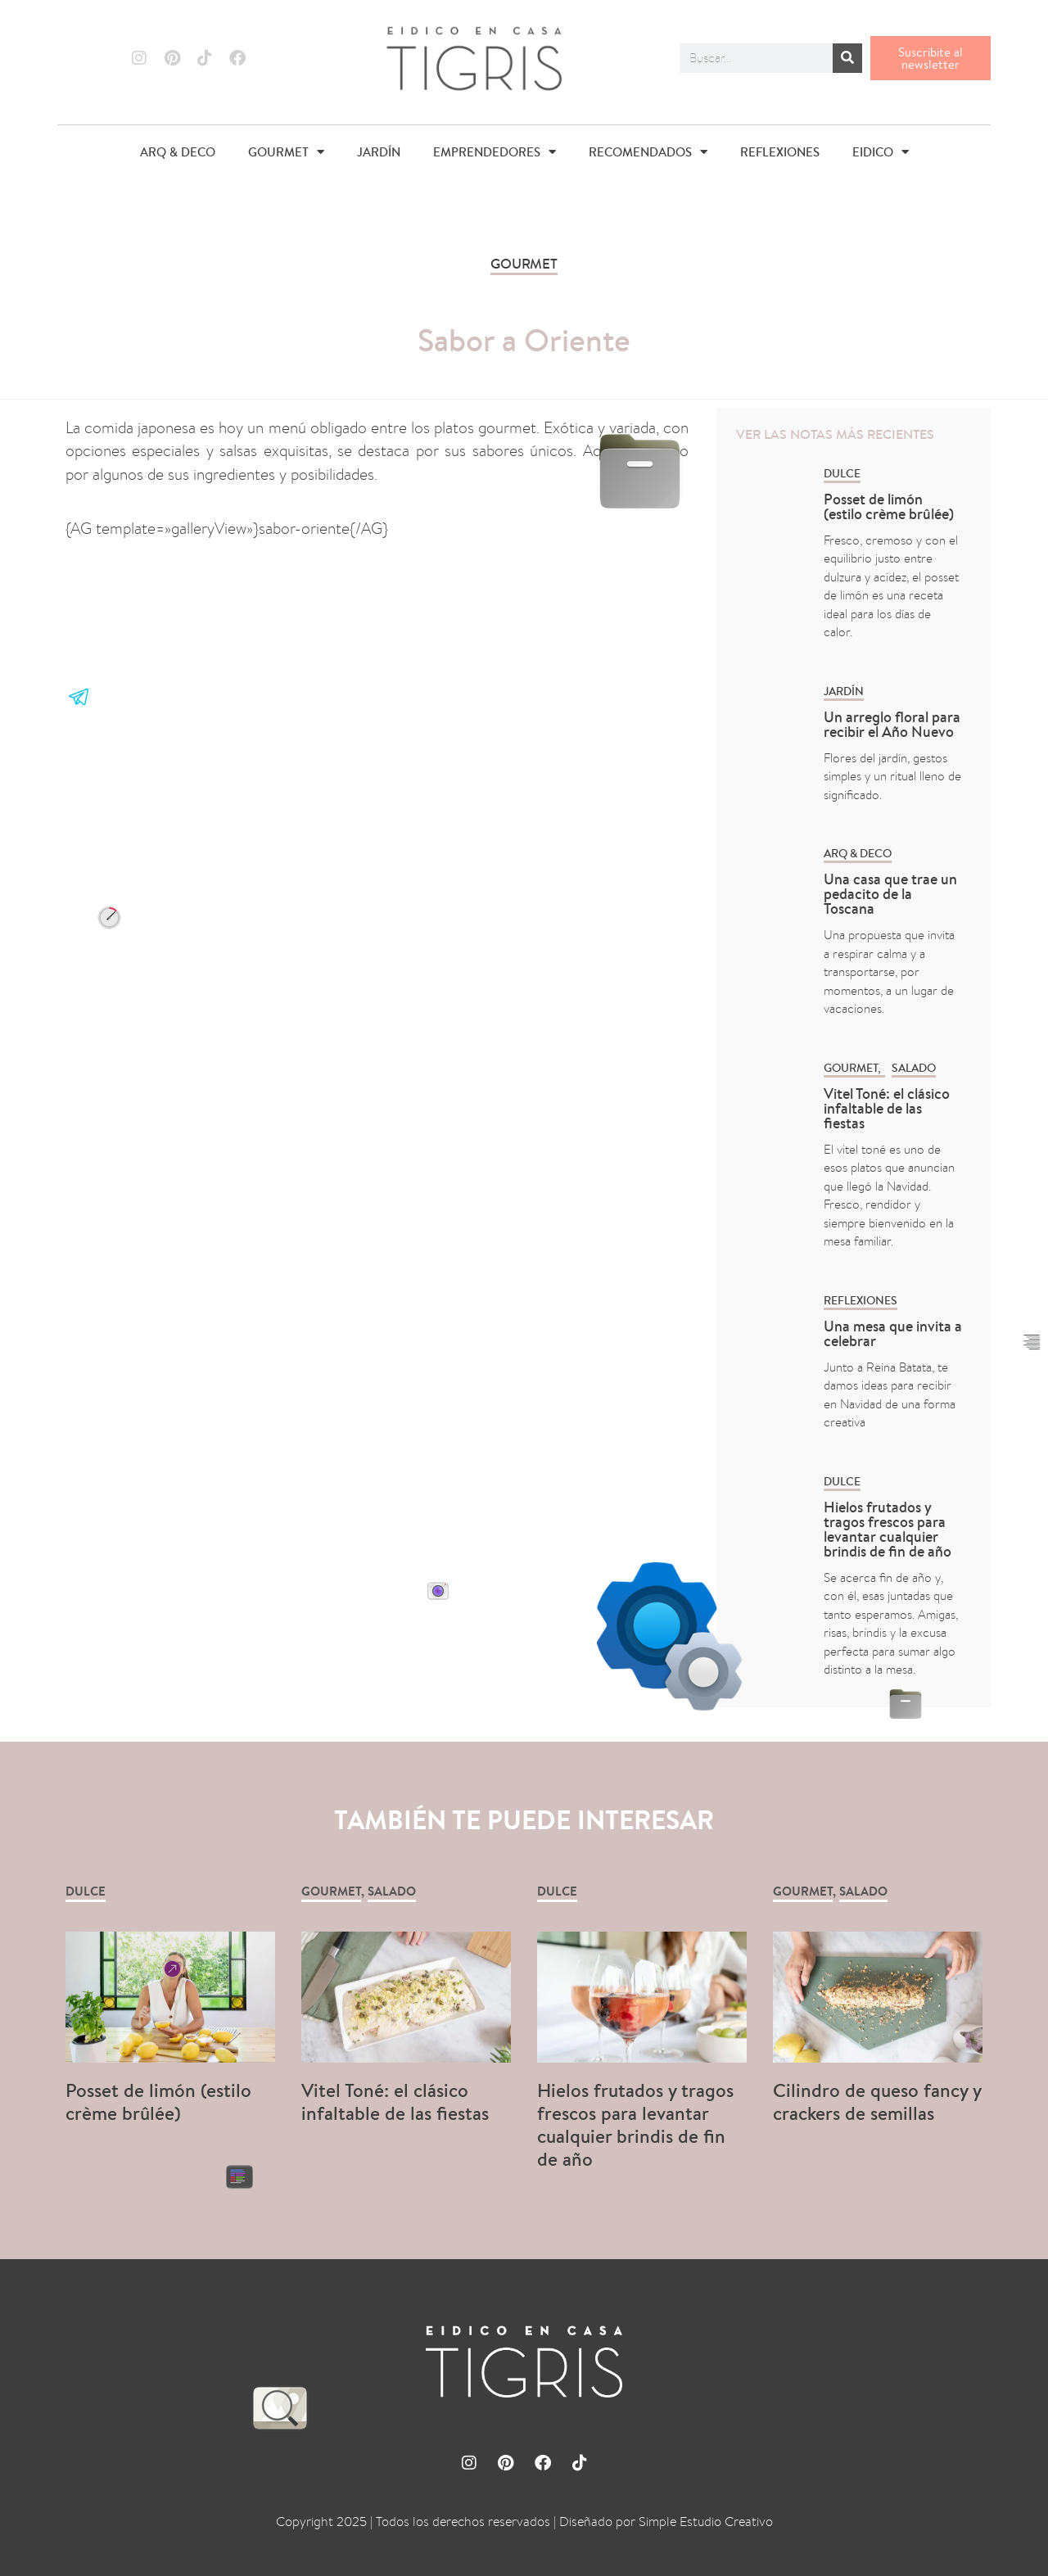  Describe the element at coordinates (109, 917) in the screenshot. I see `open sysprof system profiler application` at that location.